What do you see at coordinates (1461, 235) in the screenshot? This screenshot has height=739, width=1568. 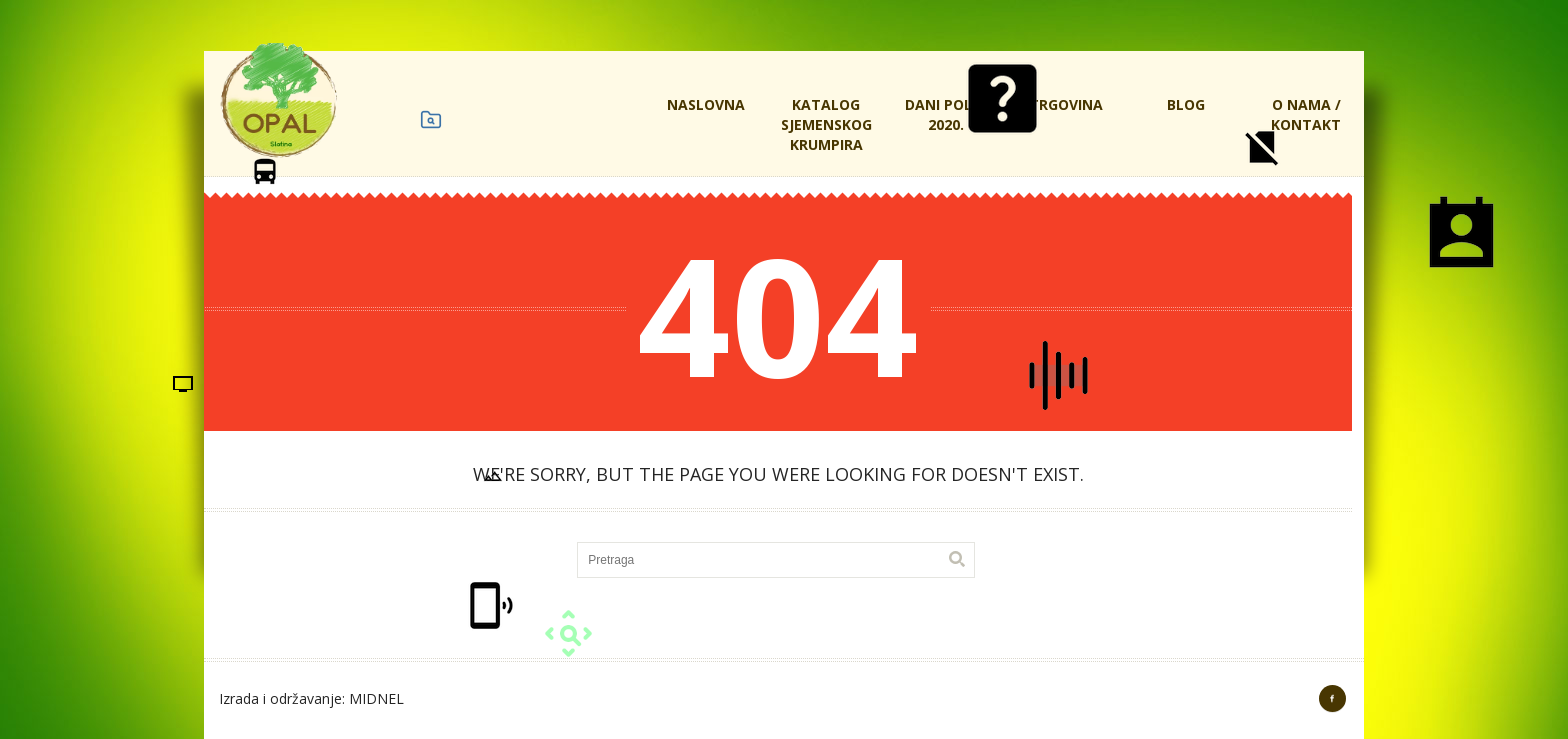 I see `view contact's calendar or schedule` at bounding box center [1461, 235].